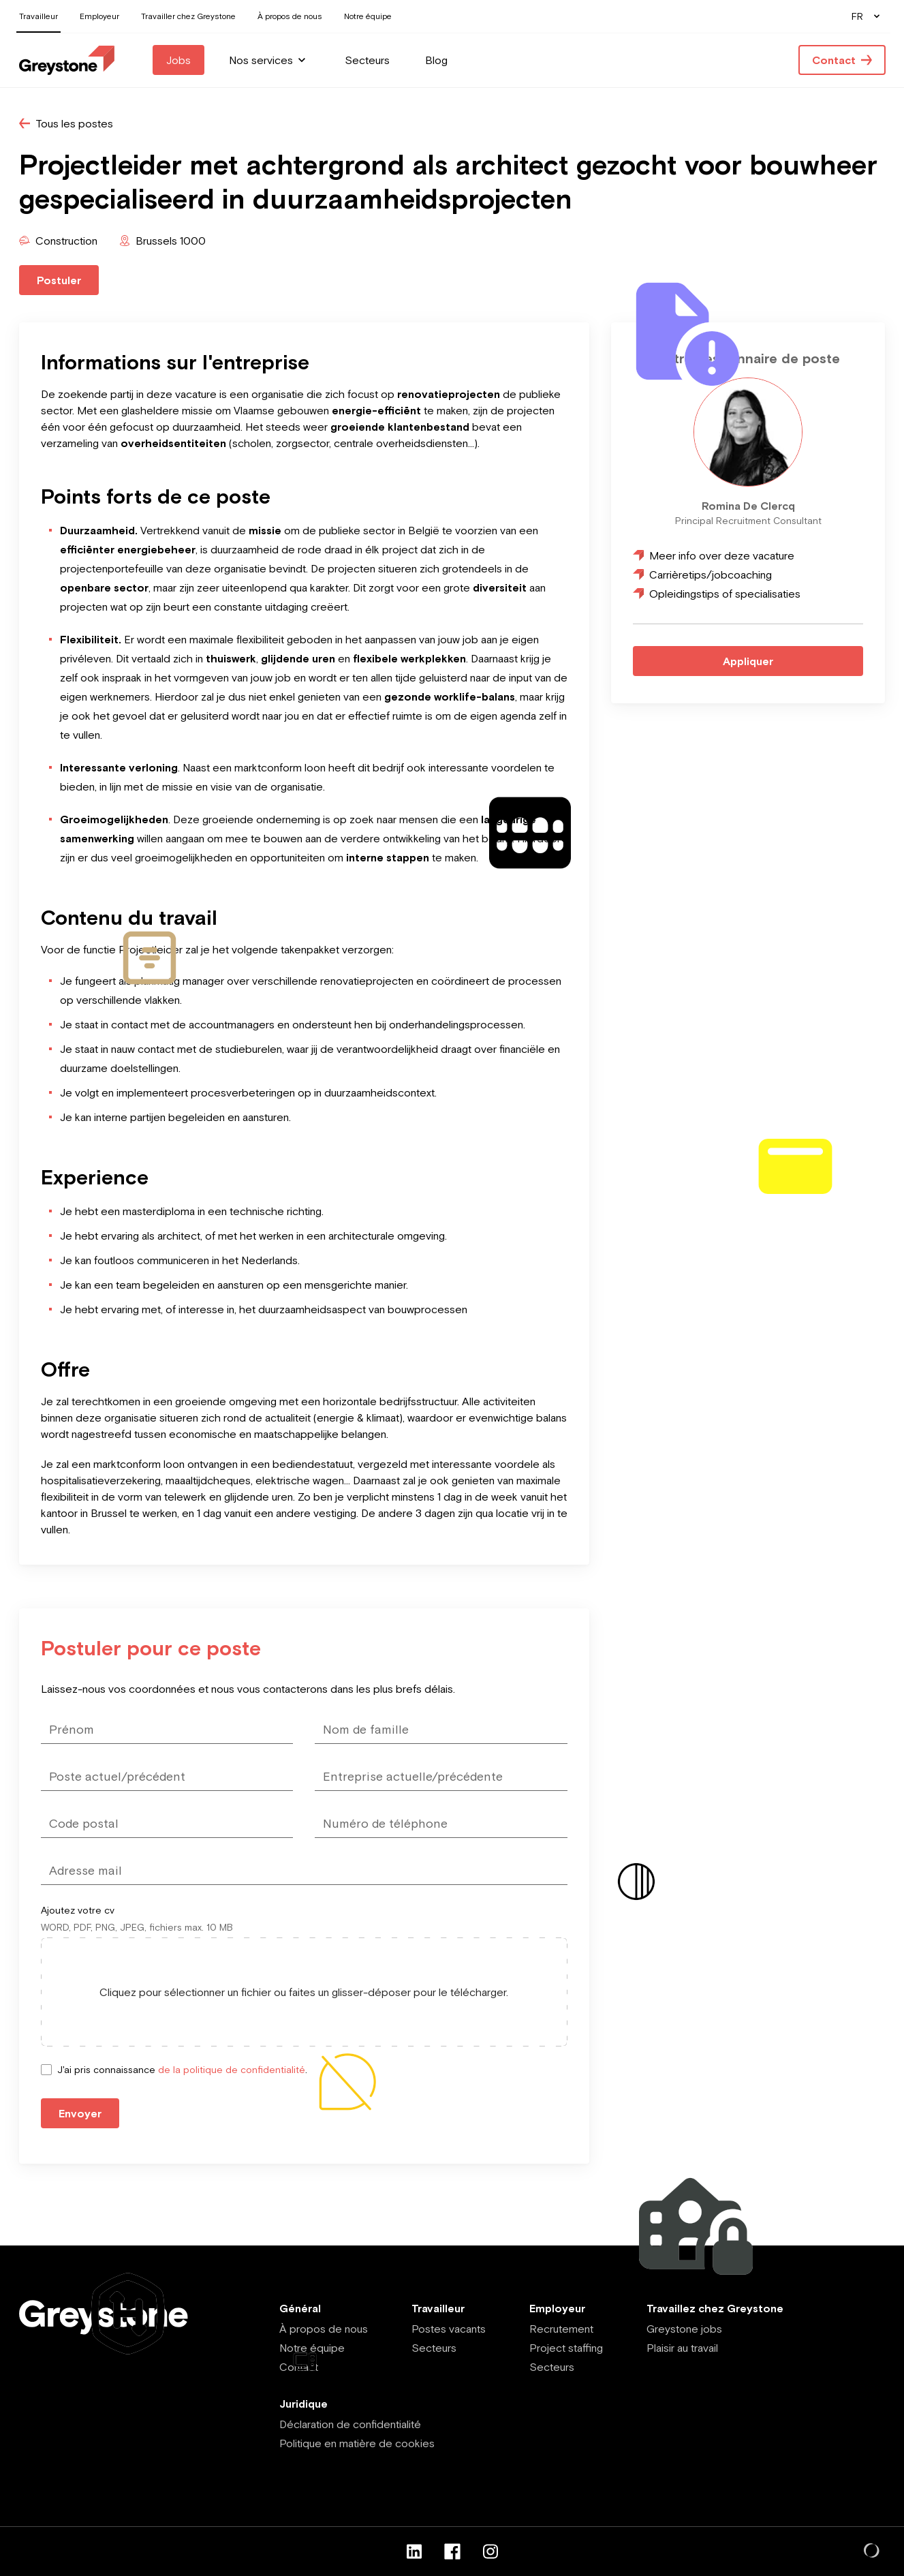 This screenshot has height=2576, width=904. Describe the element at coordinates (305, 2361) in the screenshot. I see `access desktop computer settings` at that location.